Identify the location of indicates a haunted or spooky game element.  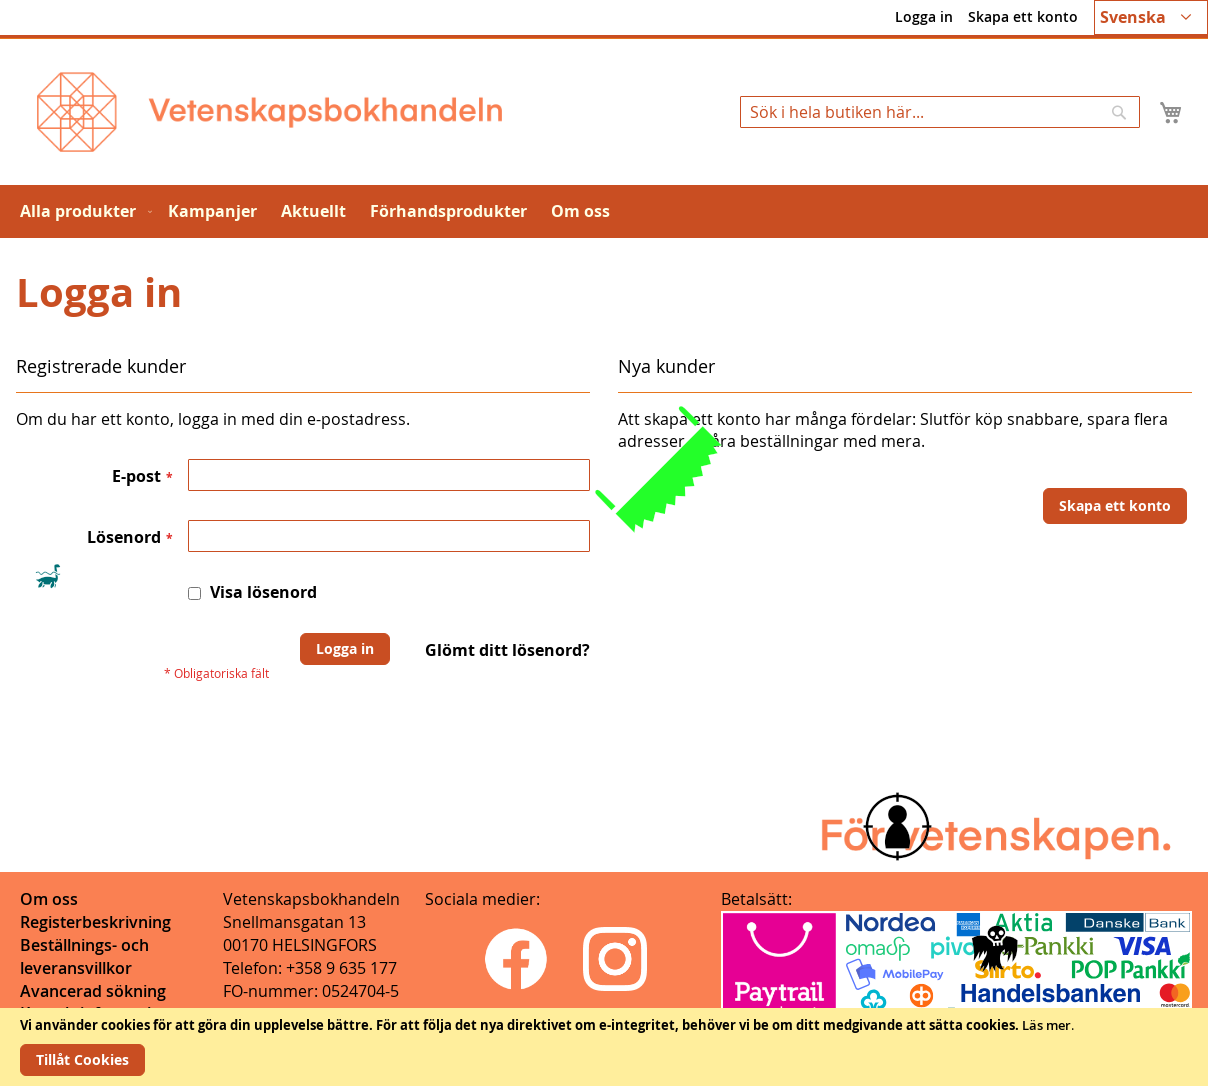
(995, 949).